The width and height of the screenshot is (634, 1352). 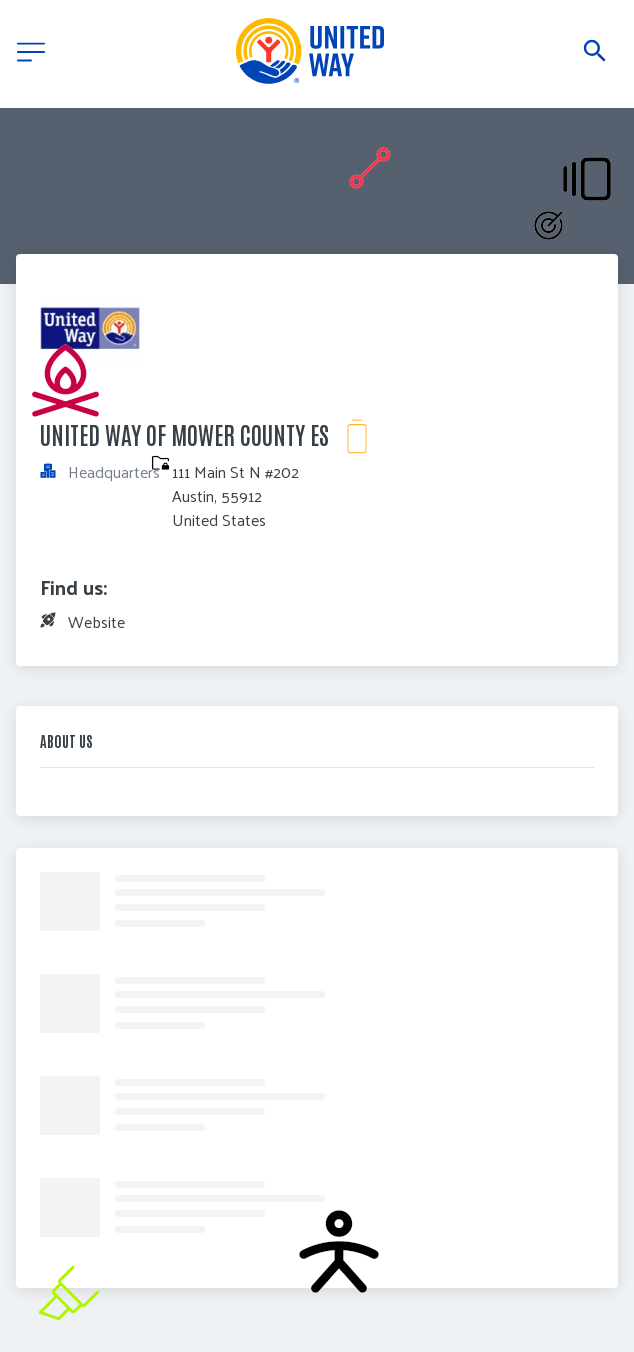 What do you see at coordinates (339, 1253) in the screenshot?
I see `view user profile` at bounding box center [339, 1253].